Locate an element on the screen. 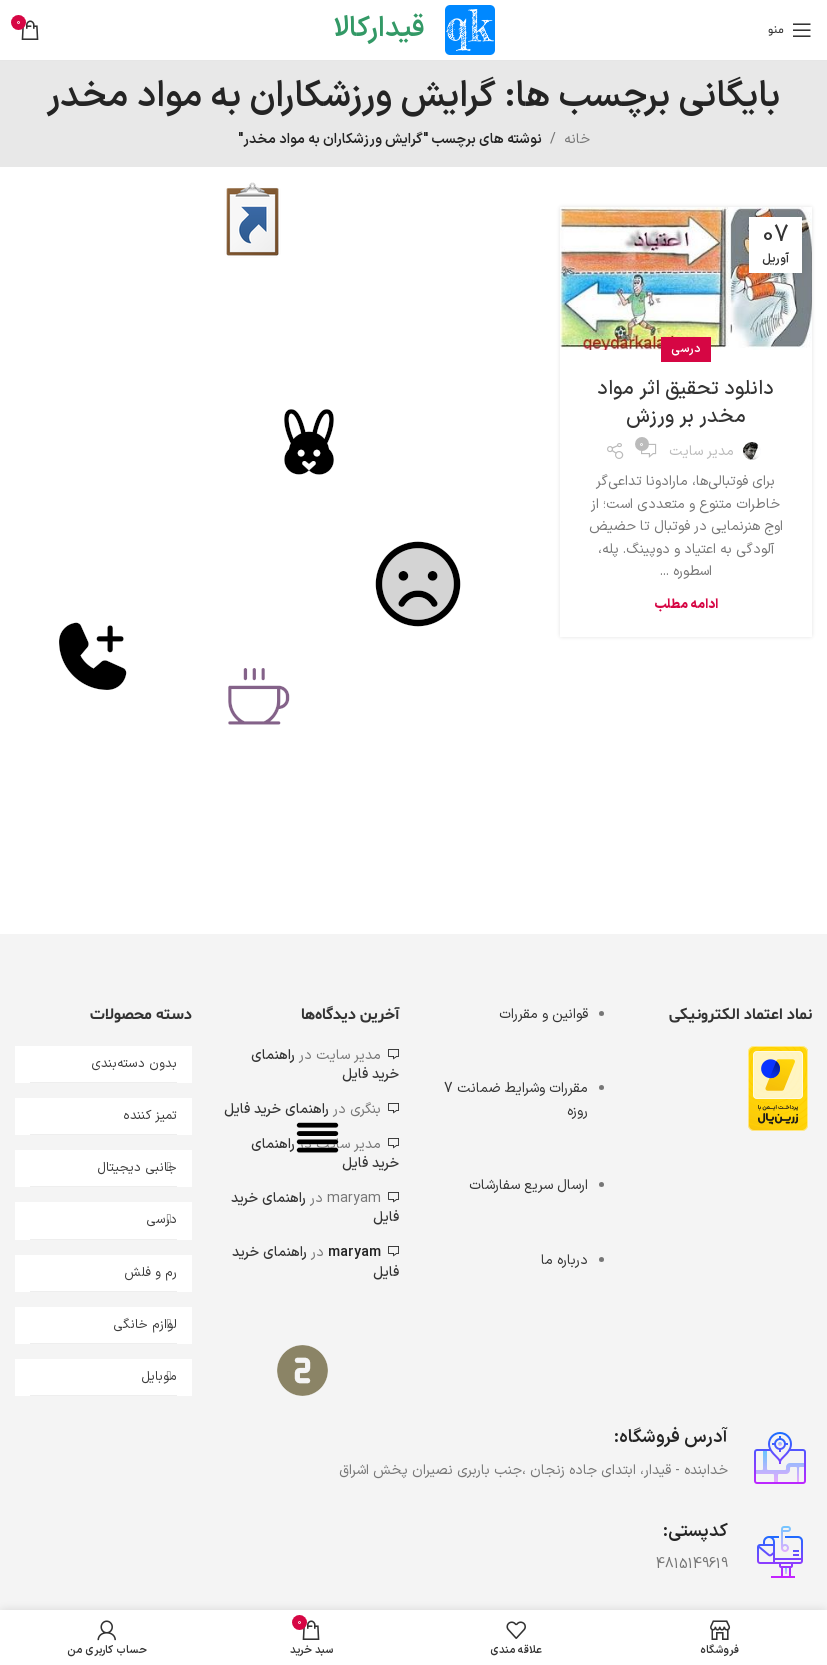 This screenshot has height=1665, width=827. find nearby coffee shops or cafés is located at coordinates (256, 698).